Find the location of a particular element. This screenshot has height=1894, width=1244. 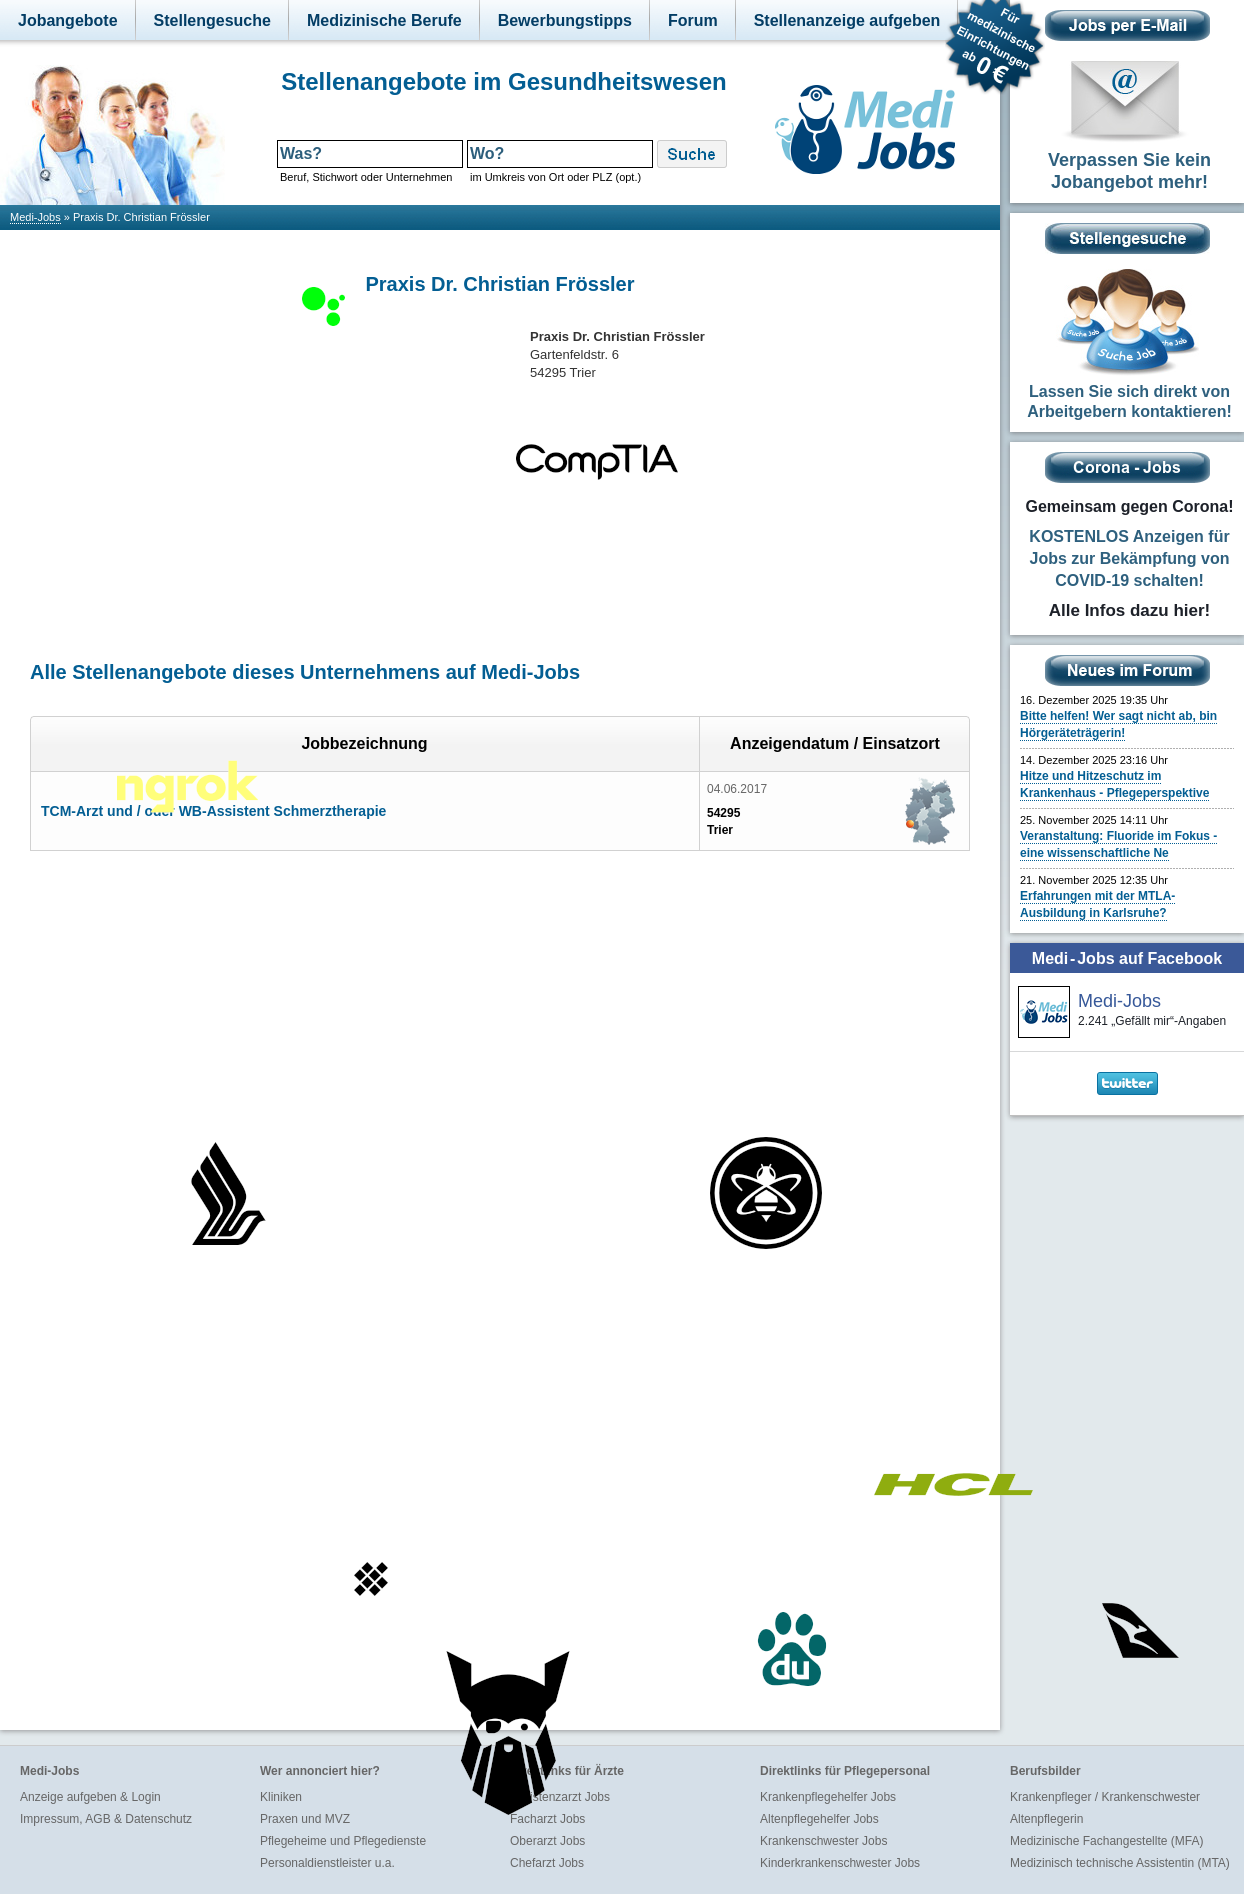

mingw-w64 compiler toolchain logo is located at coordinates (371, 1579).